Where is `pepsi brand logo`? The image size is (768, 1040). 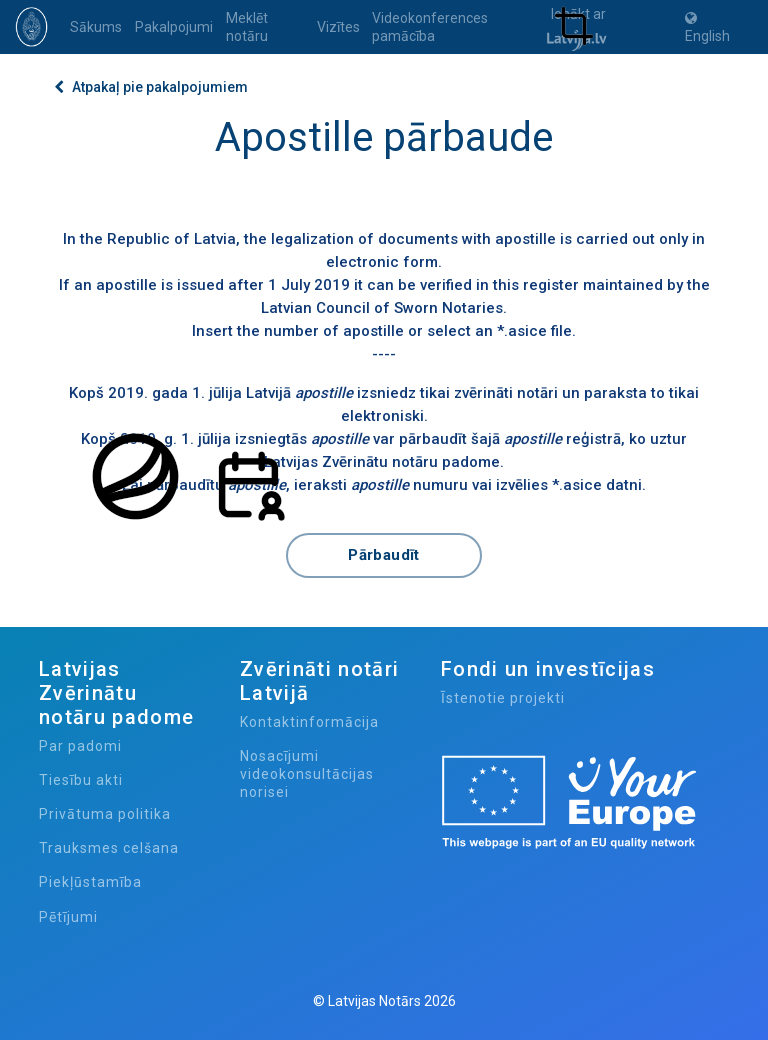
pepsi brand logo is located at coordinates (135, 476).